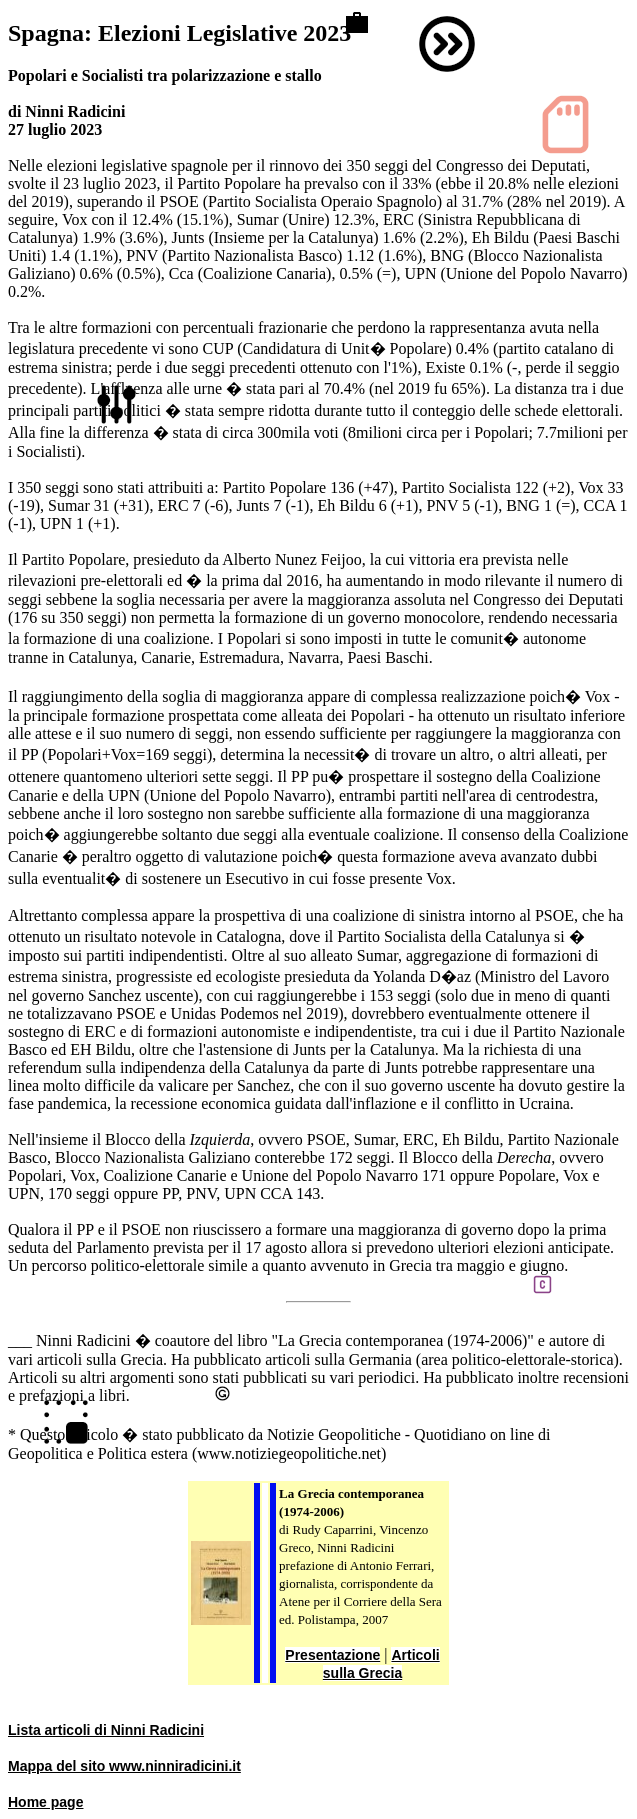 The image size is (637, 1819). Describe the element at coordinates (447, 44) in the screenshot. I see `skip forward or advance quickly` at that location.